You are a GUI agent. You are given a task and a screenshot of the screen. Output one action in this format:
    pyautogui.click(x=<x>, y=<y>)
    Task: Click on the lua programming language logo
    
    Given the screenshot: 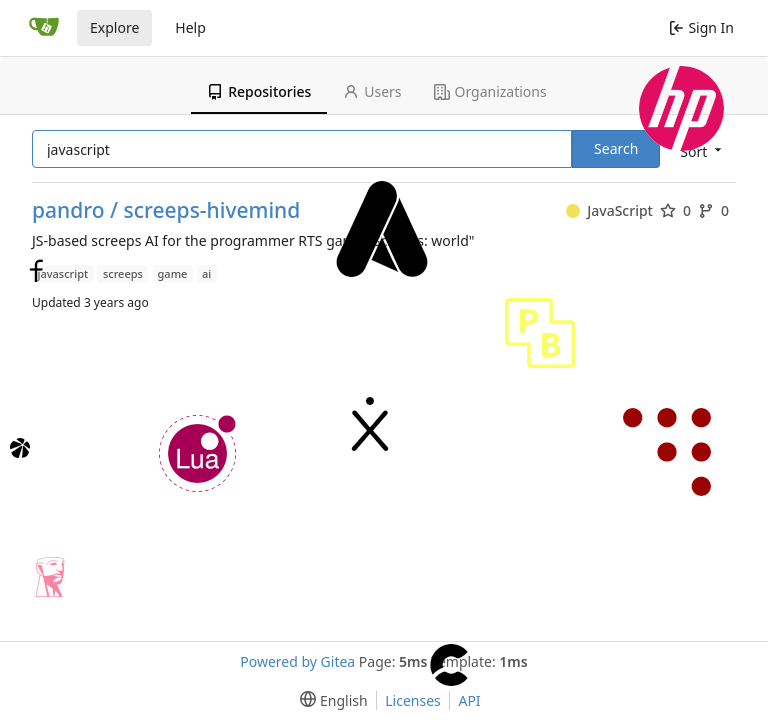 What is the action you would take?
    pyautogui.click(x=197, y=453)
    